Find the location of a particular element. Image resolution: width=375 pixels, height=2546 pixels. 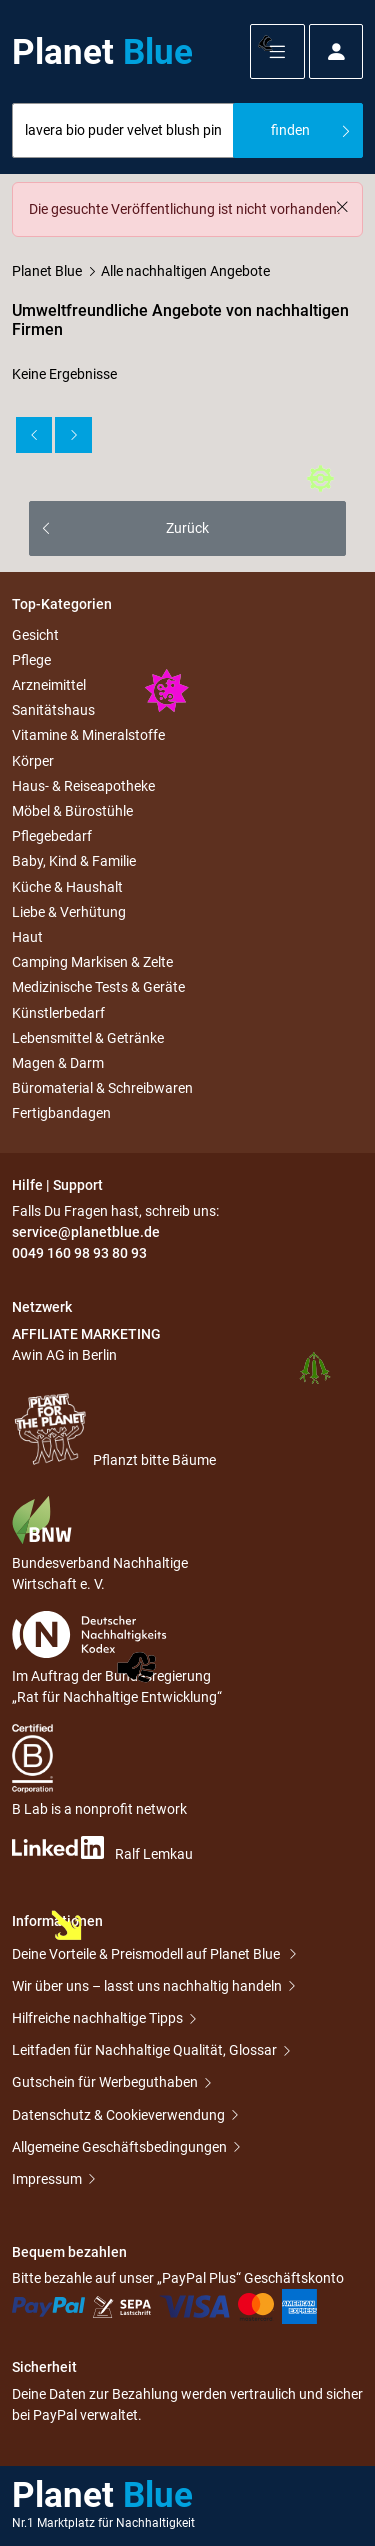

represents solar or star-based abilities in a game is located at coordinates (166, 690).